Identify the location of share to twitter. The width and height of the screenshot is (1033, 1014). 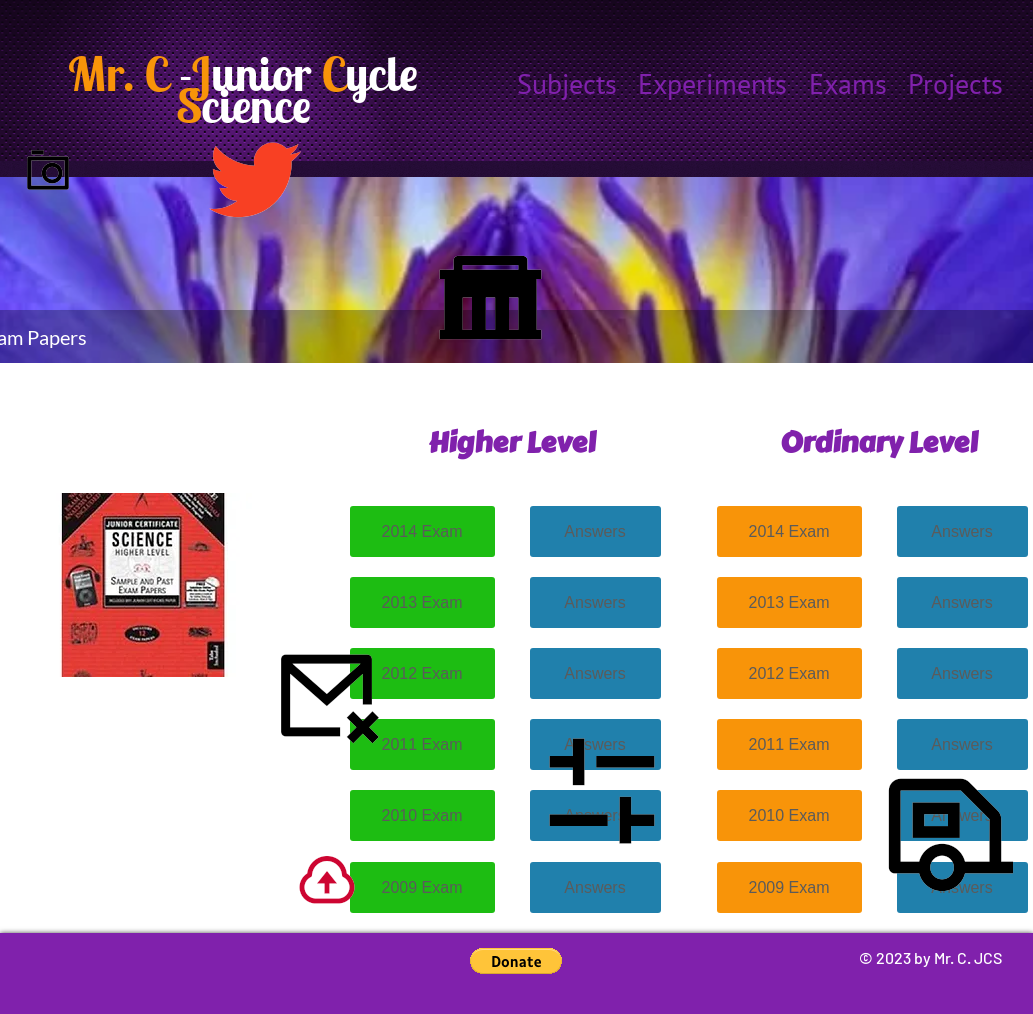
(255, 180).